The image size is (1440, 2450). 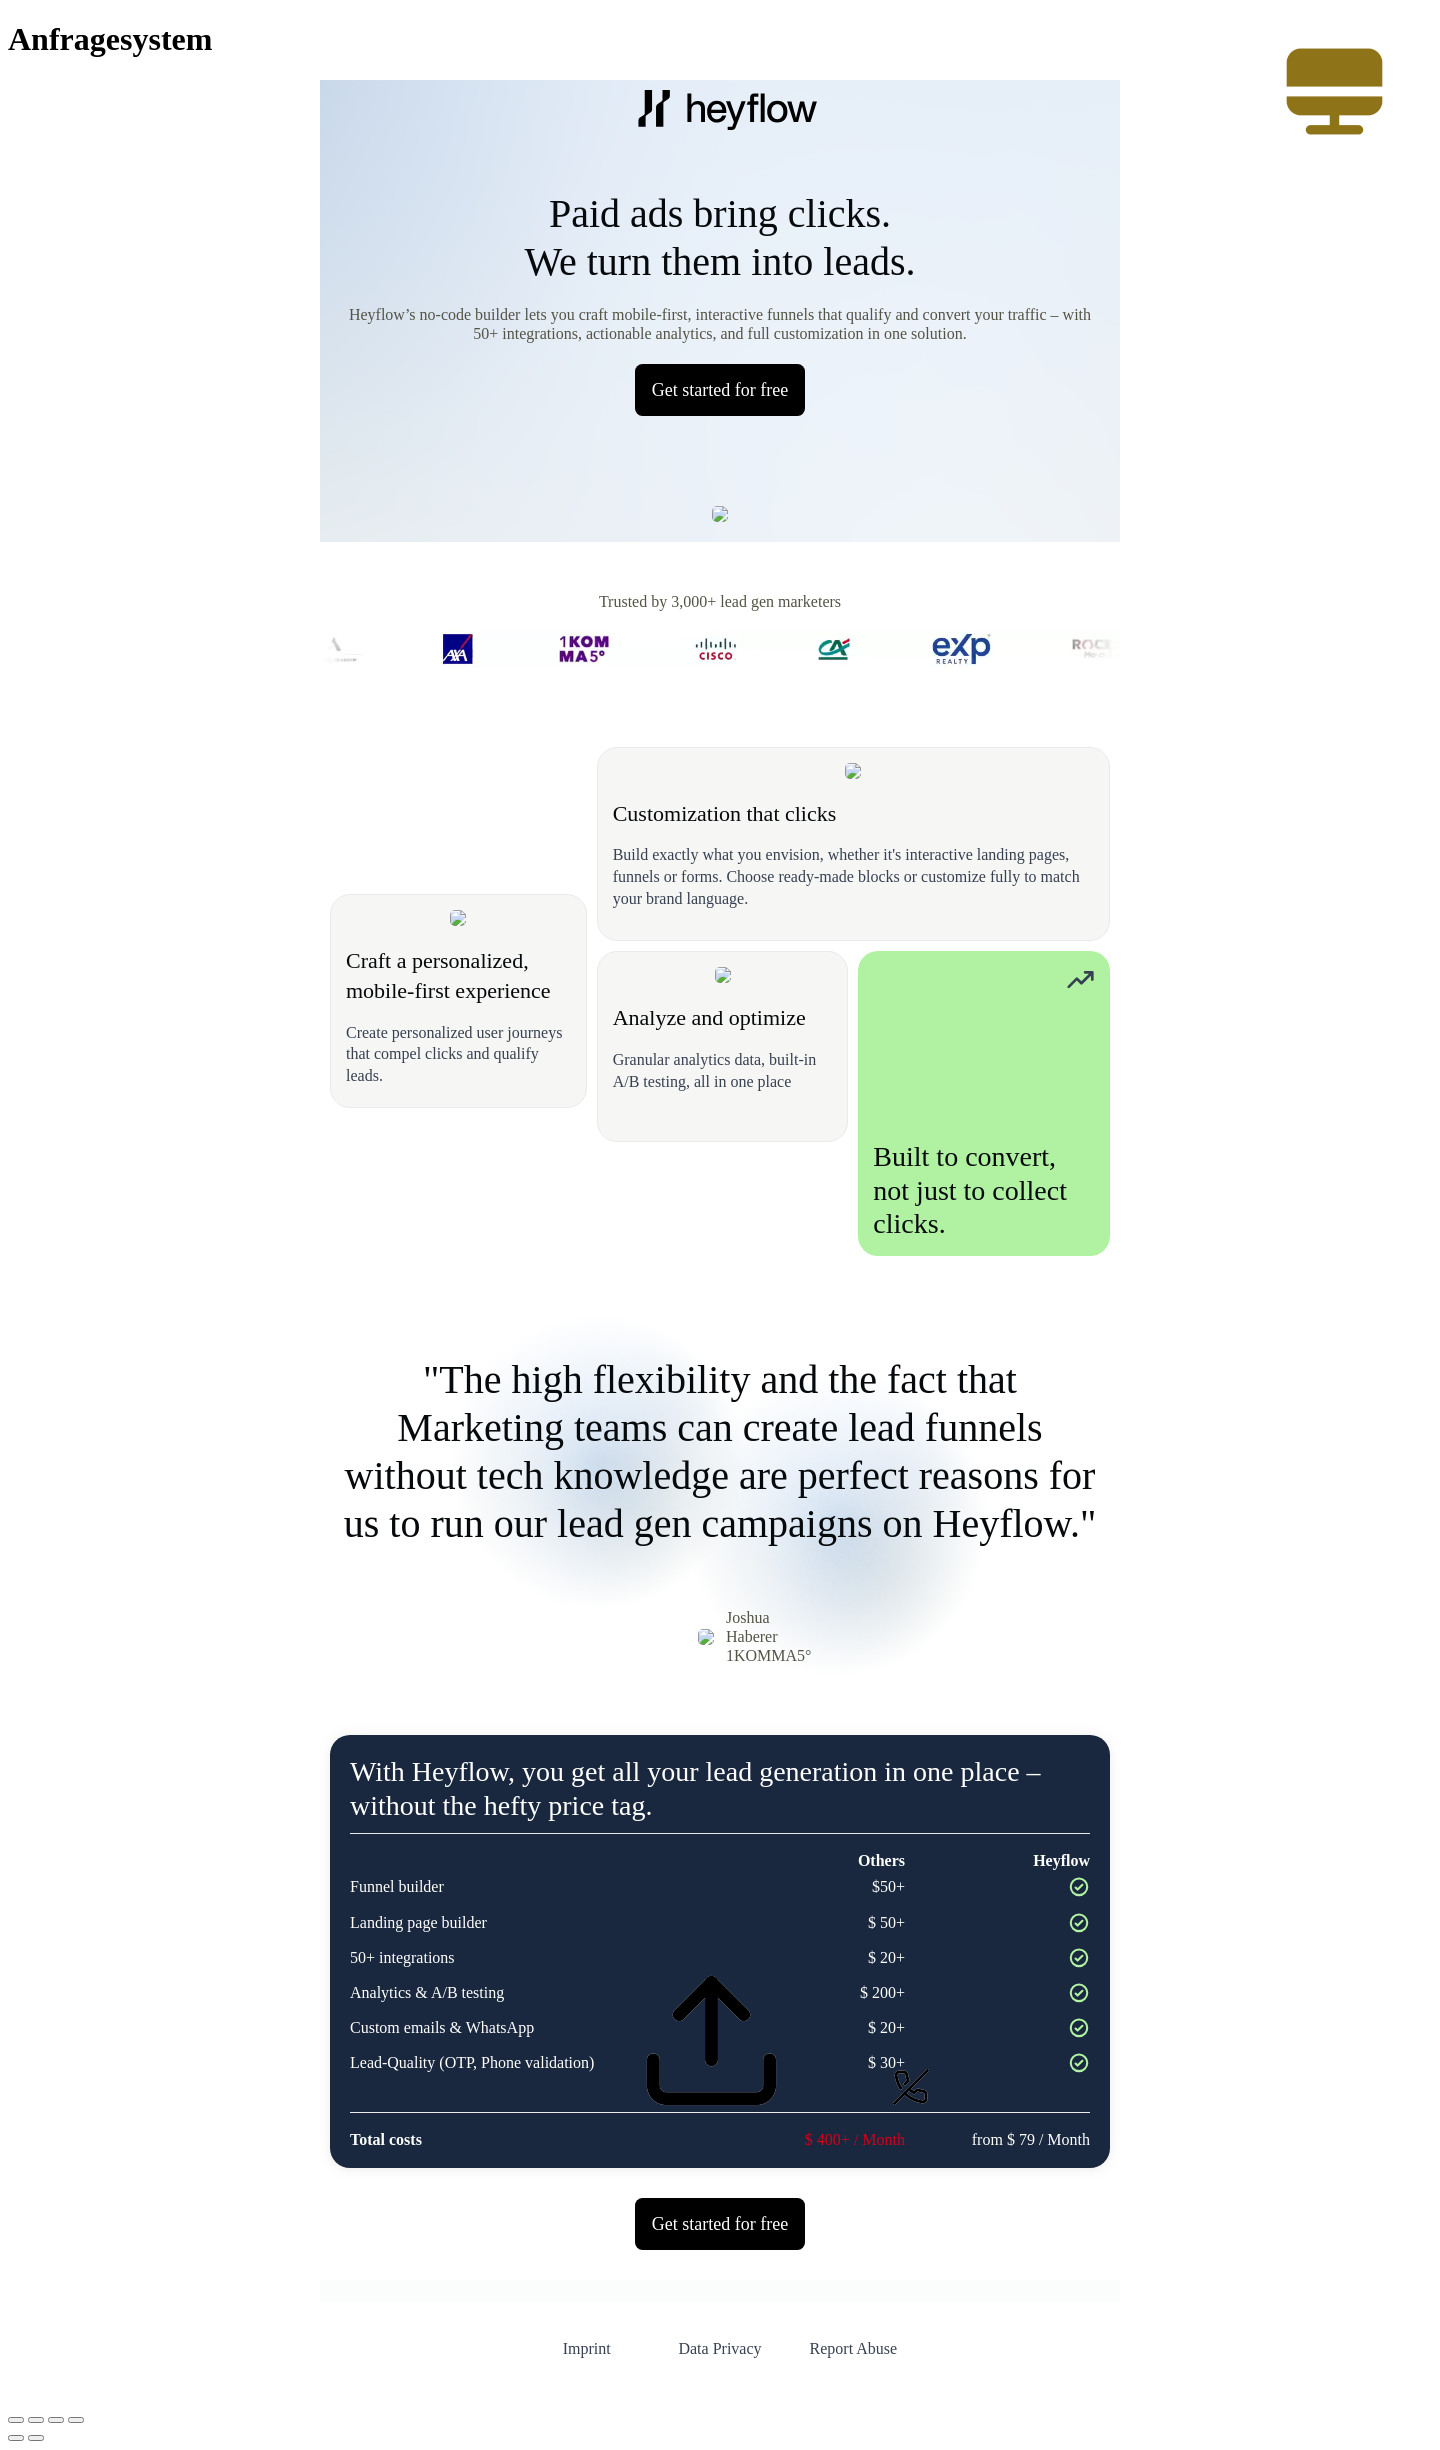 I want to click on view on desktop display, so click(x=1334, y=91).